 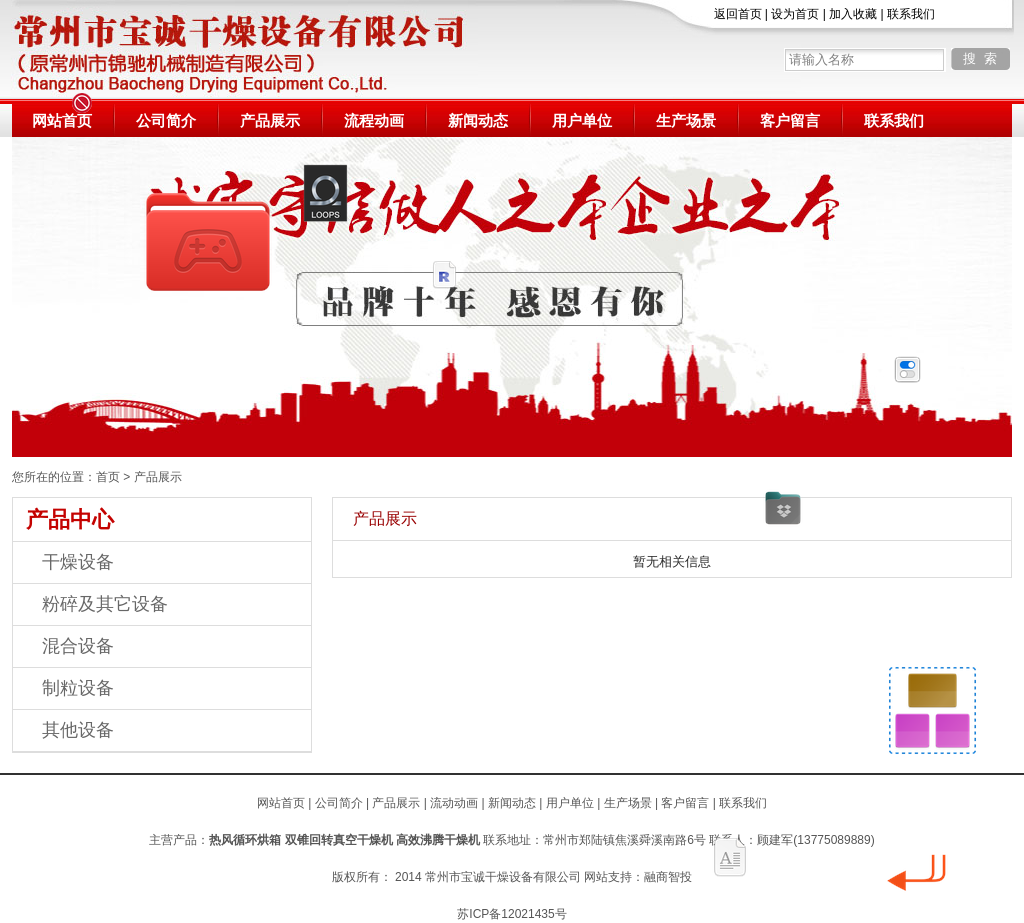 What do you see at coordinates (82, 103) in the screenshot?
I see `delete or remove selected item` at bounding box center [82, 103].